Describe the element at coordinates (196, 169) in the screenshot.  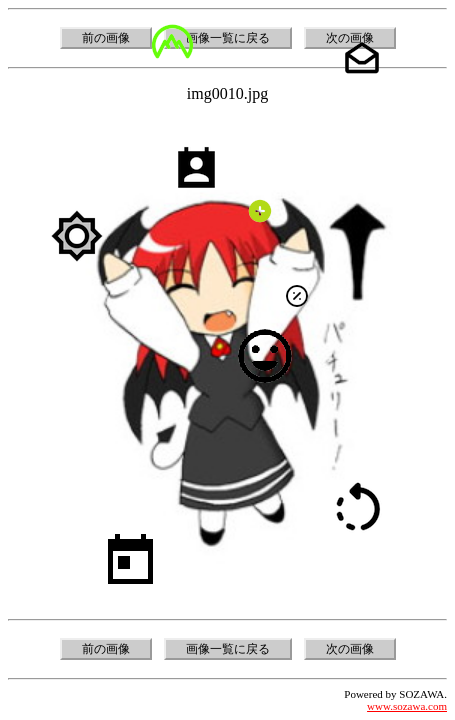
I see `view contact's calendar or schedule` at that location.